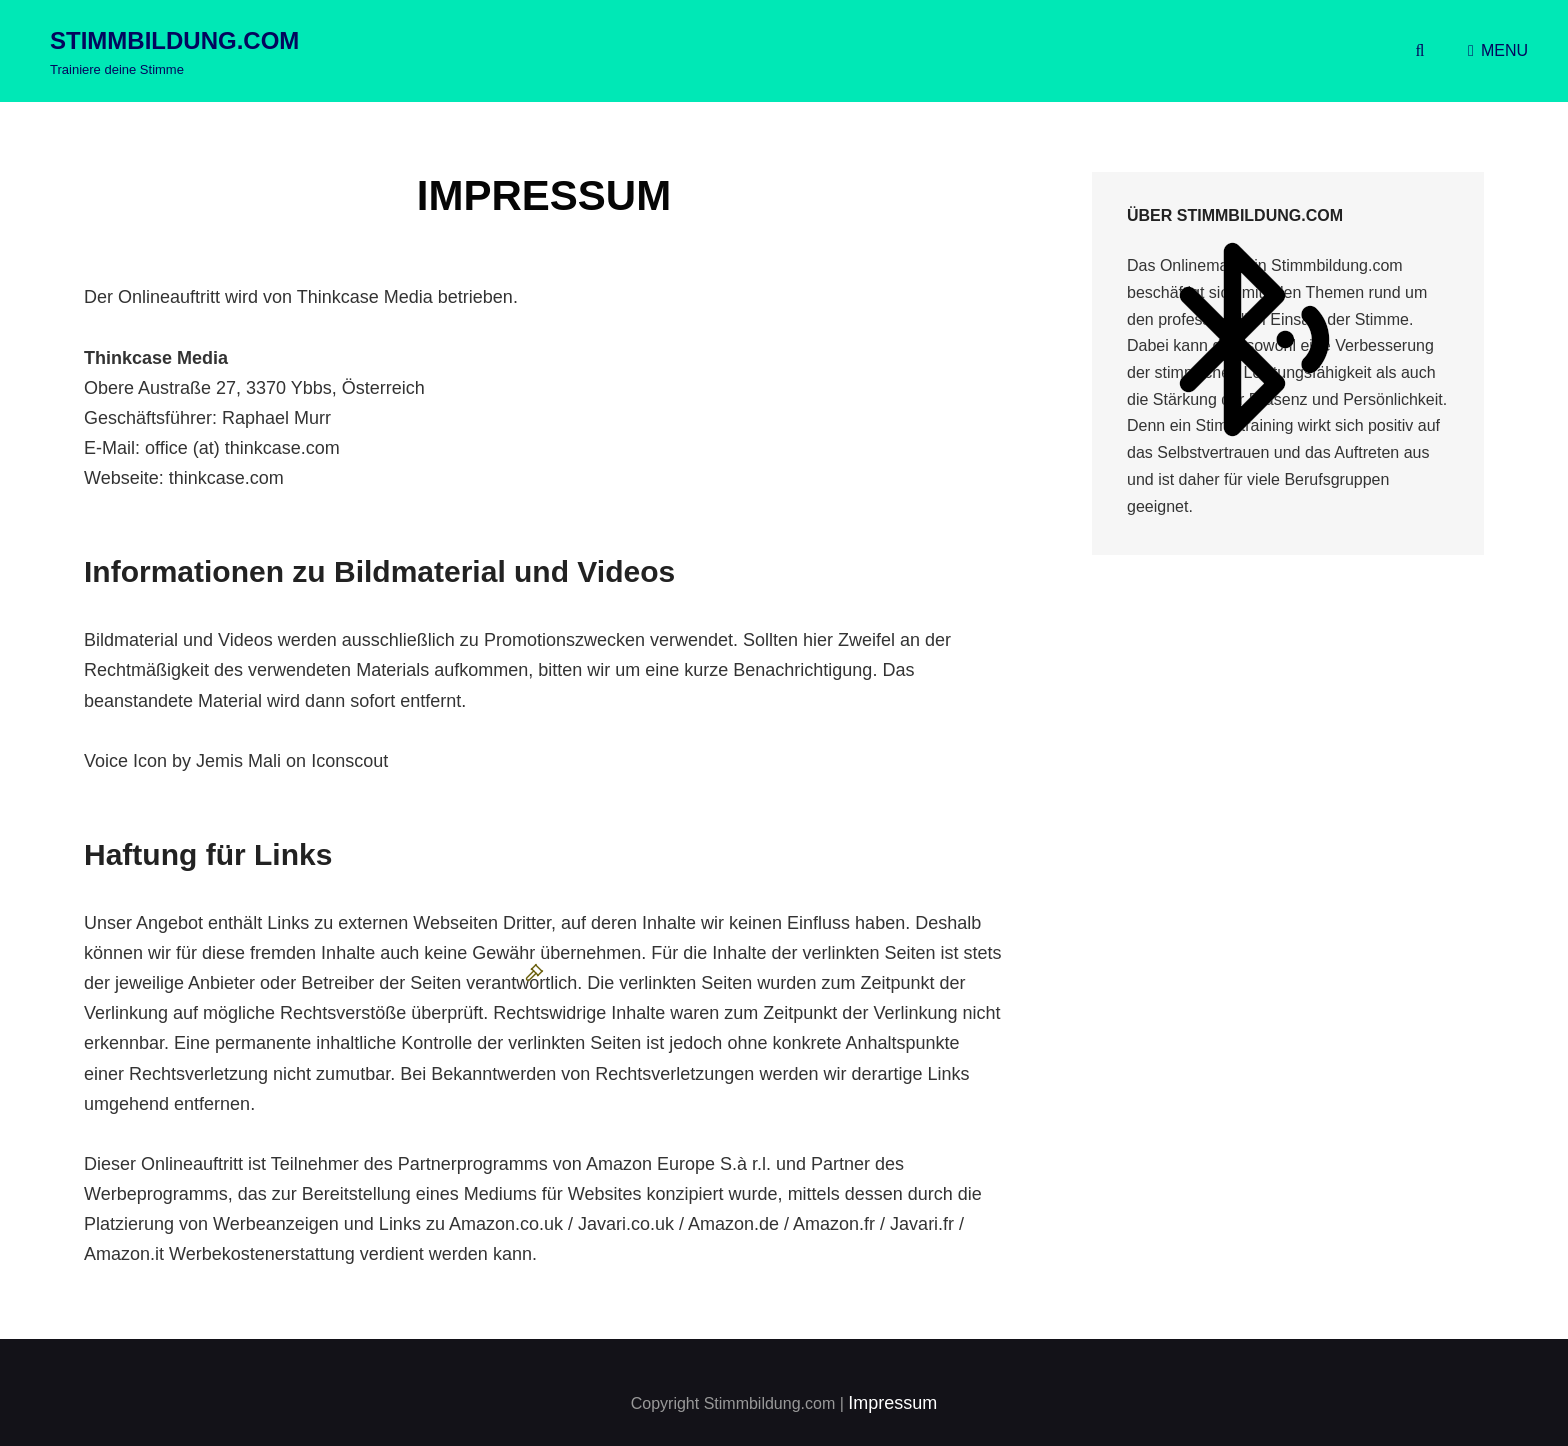 The width and height of the screenshot is (1568, 1446). I want to click on searching for nearby bluetooth devices, so click(1232, 339).